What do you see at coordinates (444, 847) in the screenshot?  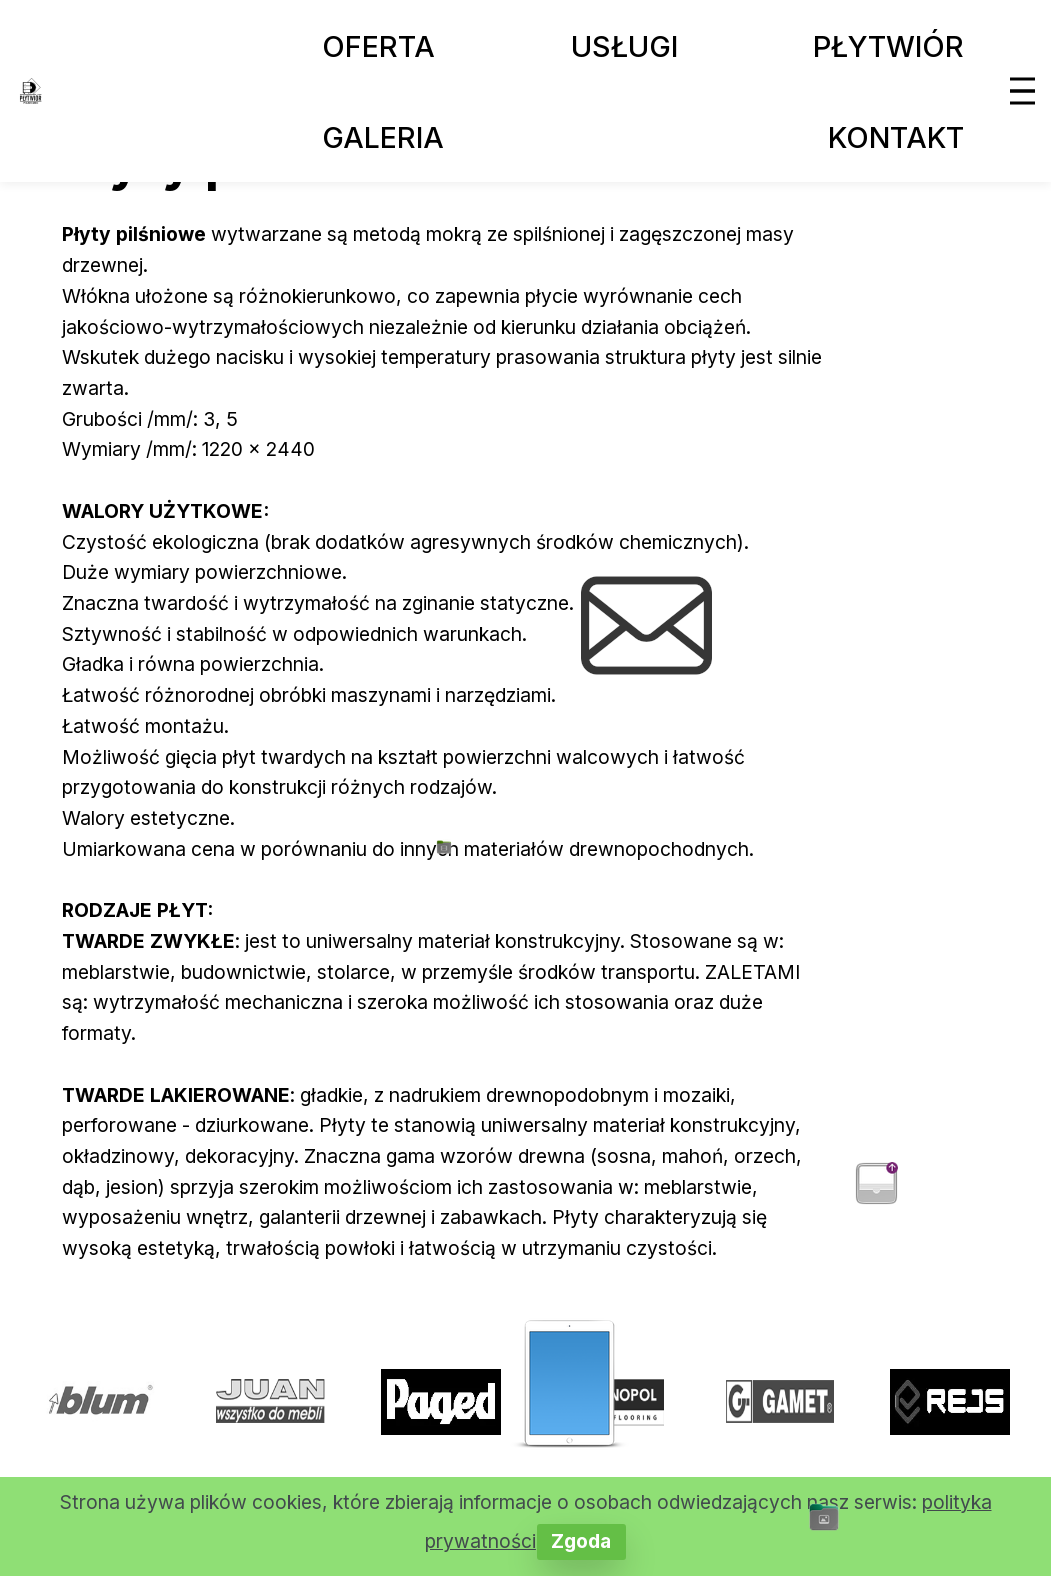 I see `open your videos folder` at bounding box center [444, 847].